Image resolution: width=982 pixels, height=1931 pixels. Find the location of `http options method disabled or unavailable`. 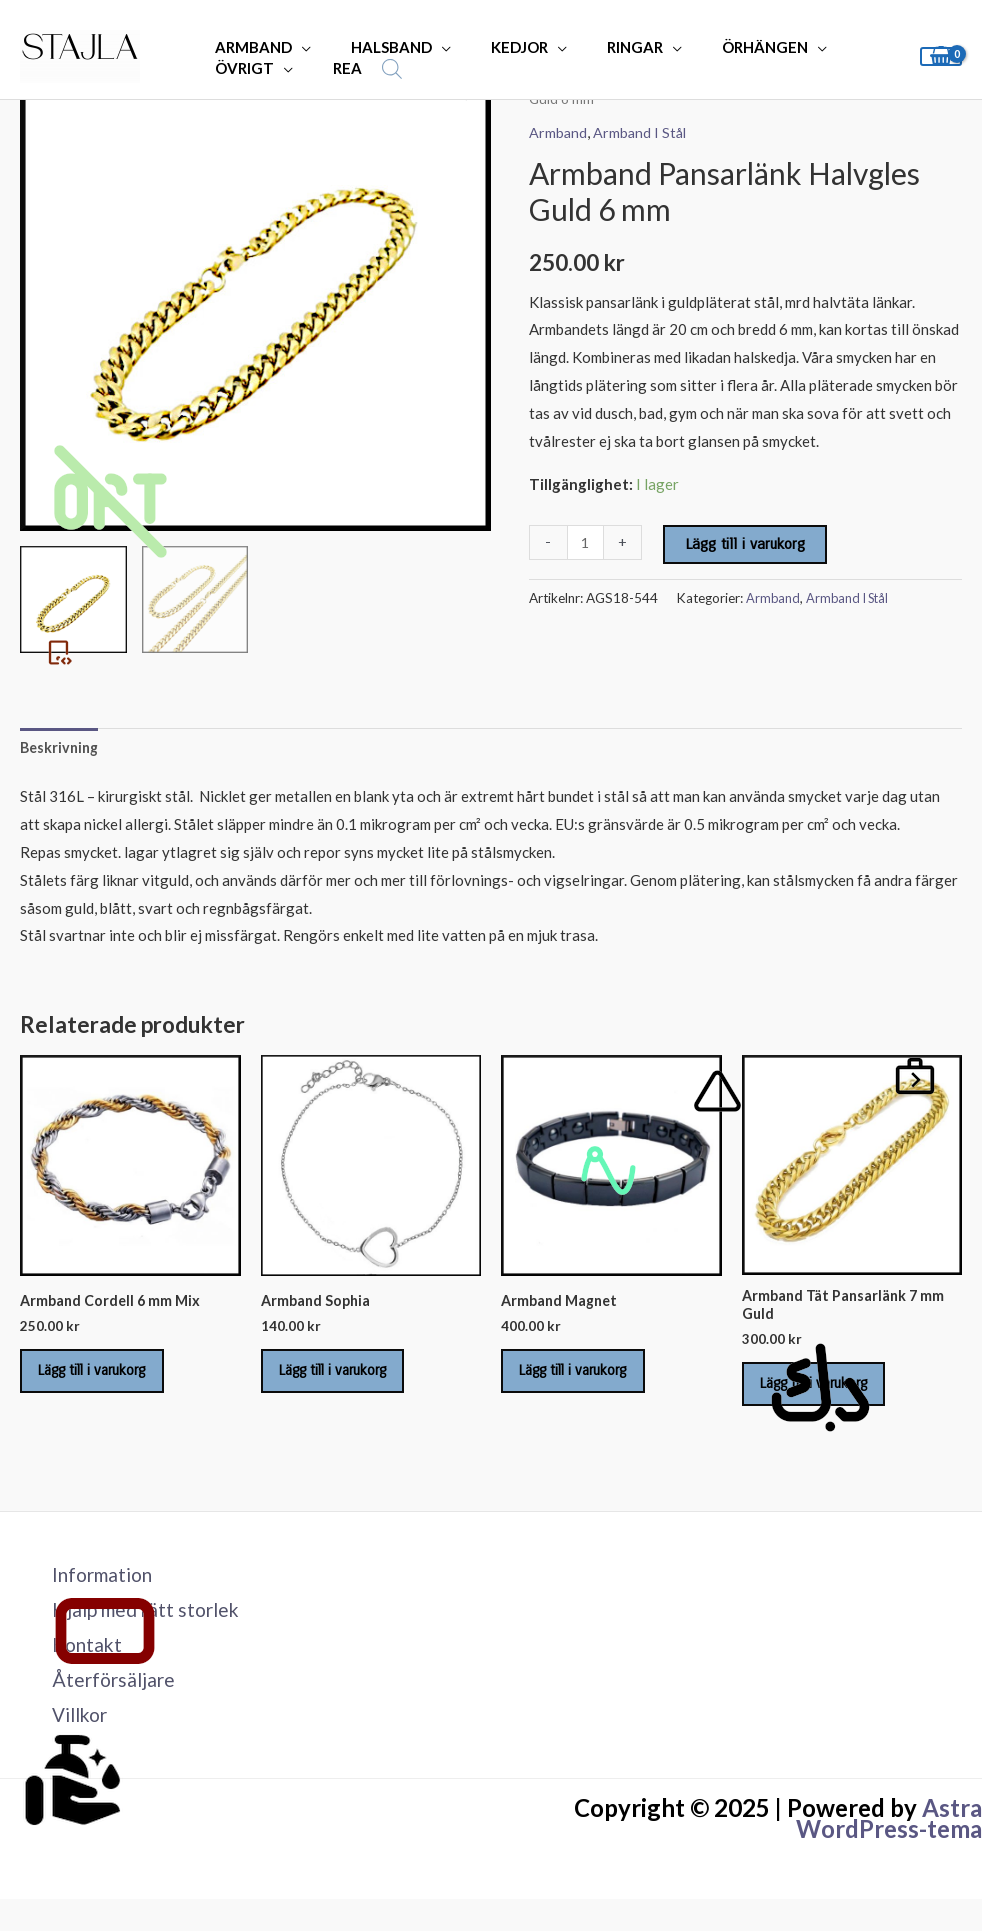

http options method disabled or unavailable is located at coordinates (110, 501).